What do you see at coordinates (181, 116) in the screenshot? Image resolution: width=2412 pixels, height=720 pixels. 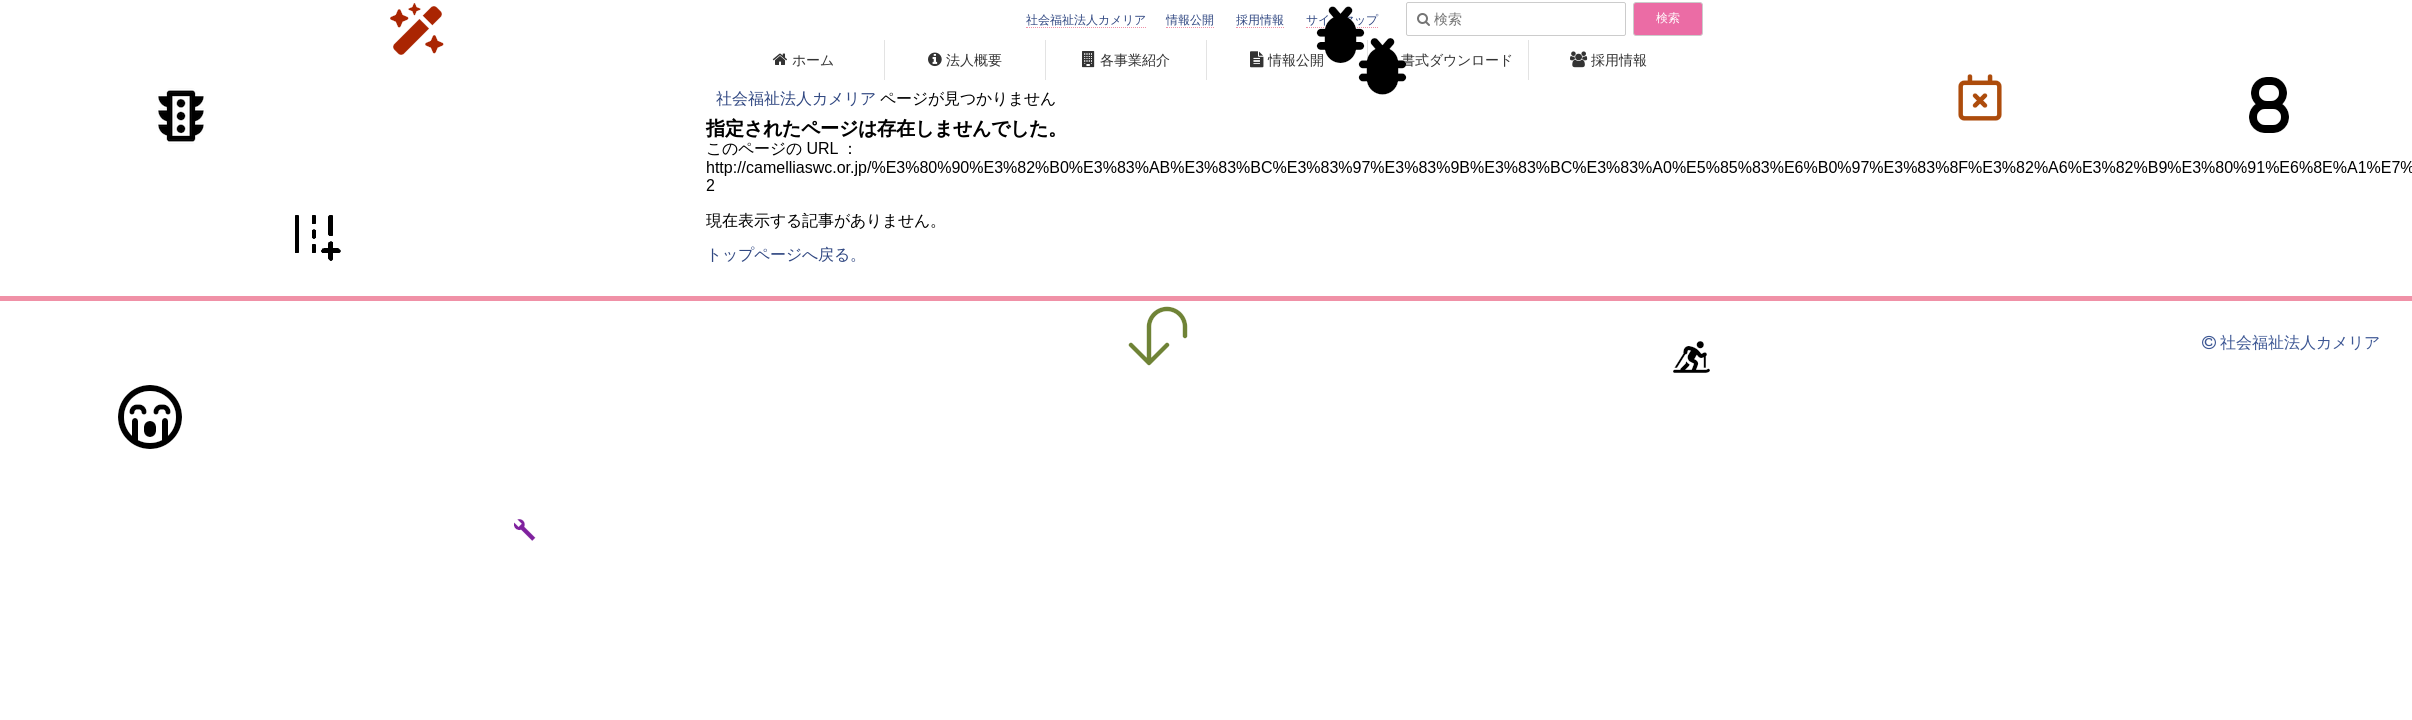 I see `view traffic conditions` at bounding box center [181, 116].